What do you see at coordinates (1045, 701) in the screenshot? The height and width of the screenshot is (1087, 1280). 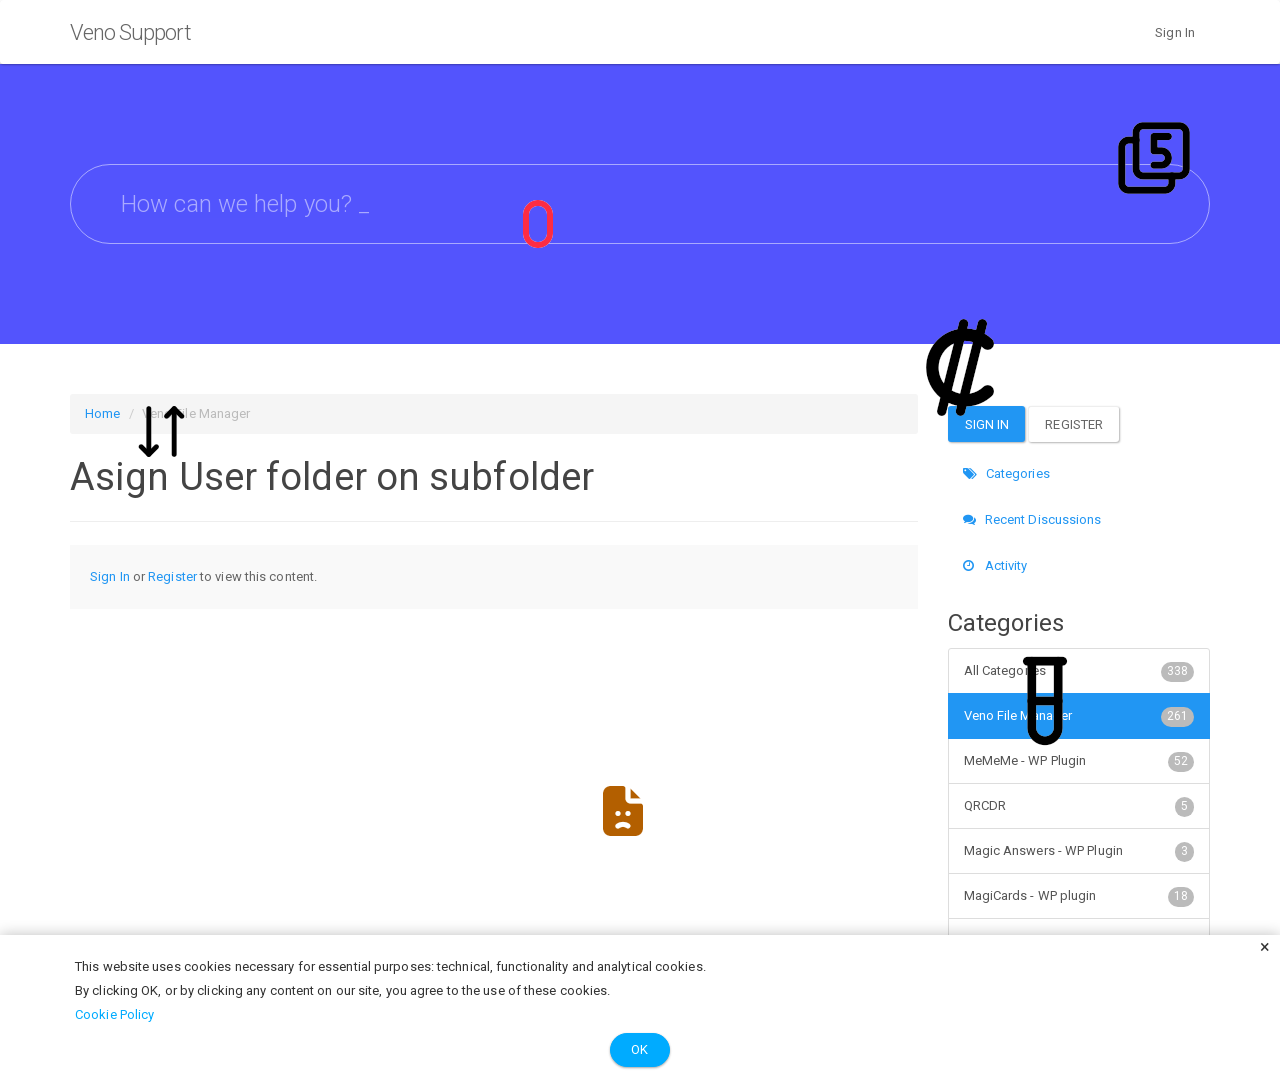 I see `access lab or test results` at bounding box center [1045, 701].